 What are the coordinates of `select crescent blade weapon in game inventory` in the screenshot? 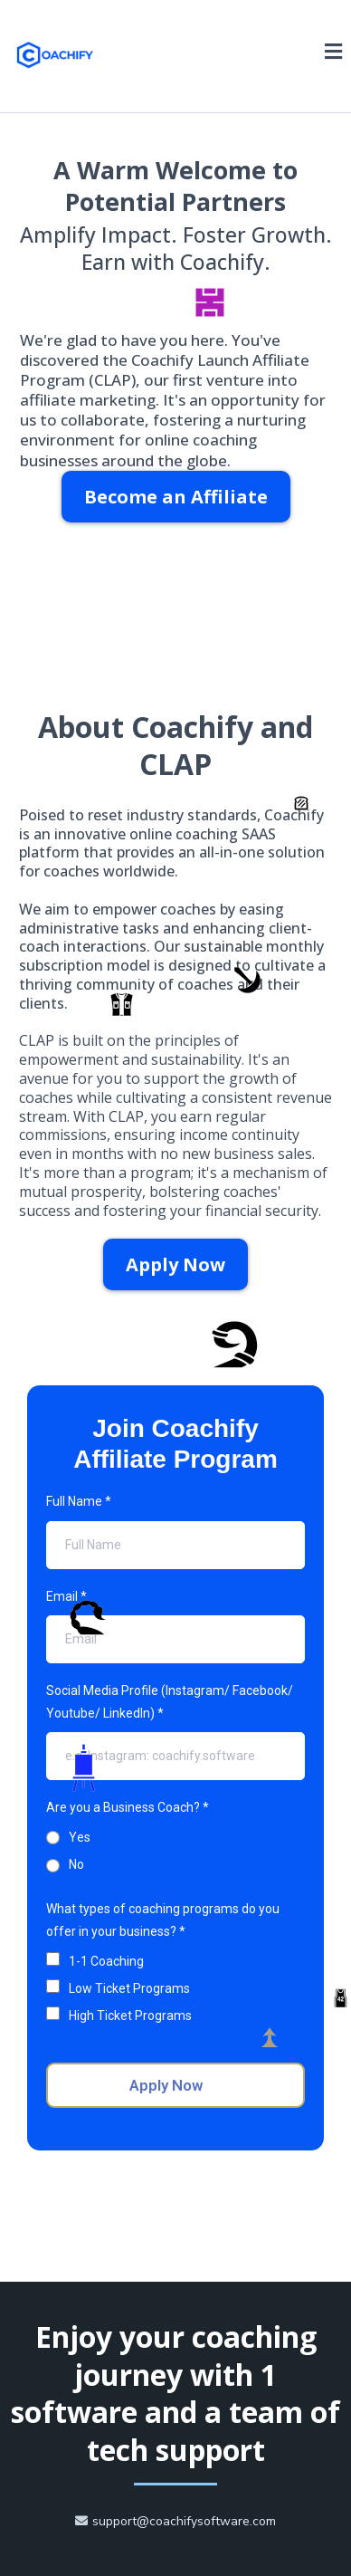 It's located at (247, 980).